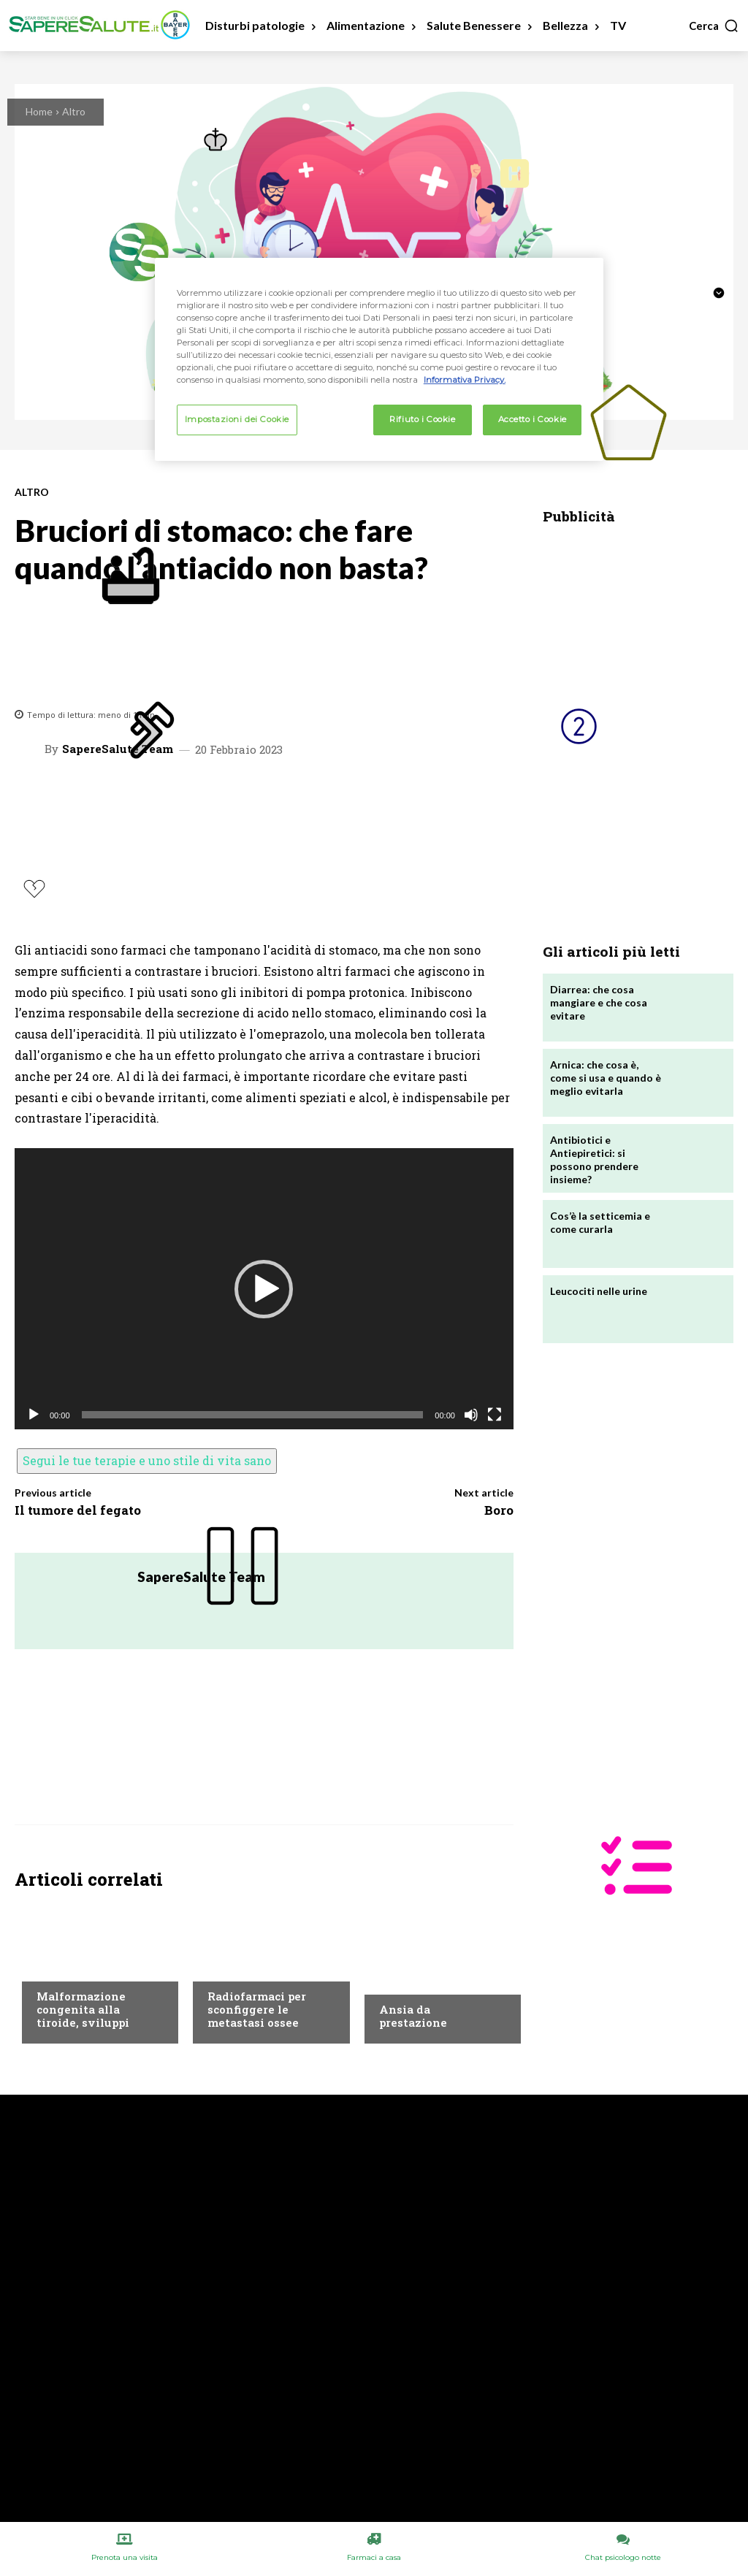 The width and height of the screenshot is (748, 2576). I want to click on access tools or settings, so click(149, 730).